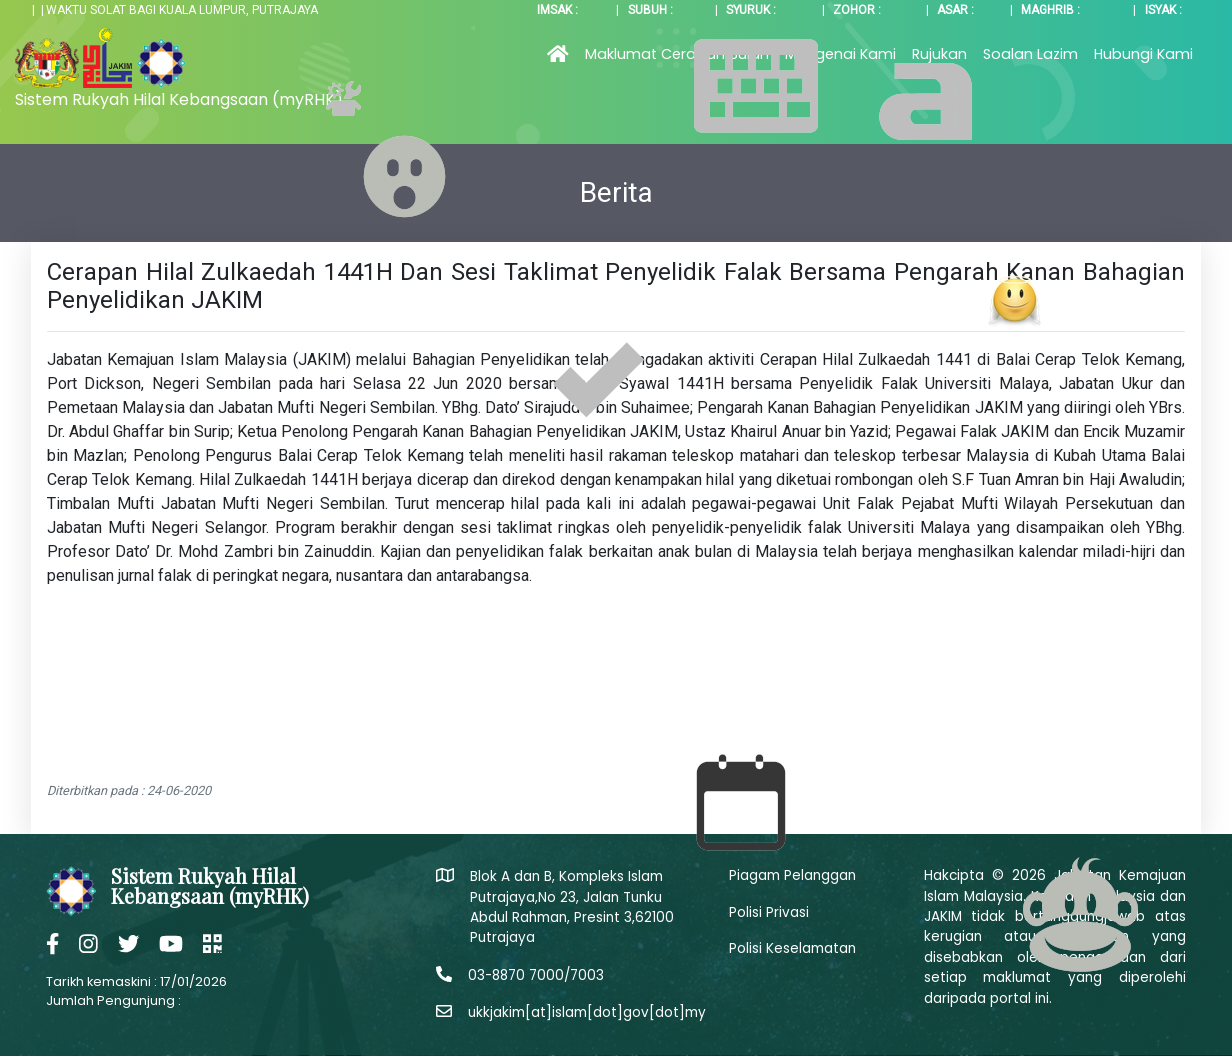  Describe the element at coordinates (1015, 302) in the screenshot. I see `insert angel face emoji in chat` at that location.